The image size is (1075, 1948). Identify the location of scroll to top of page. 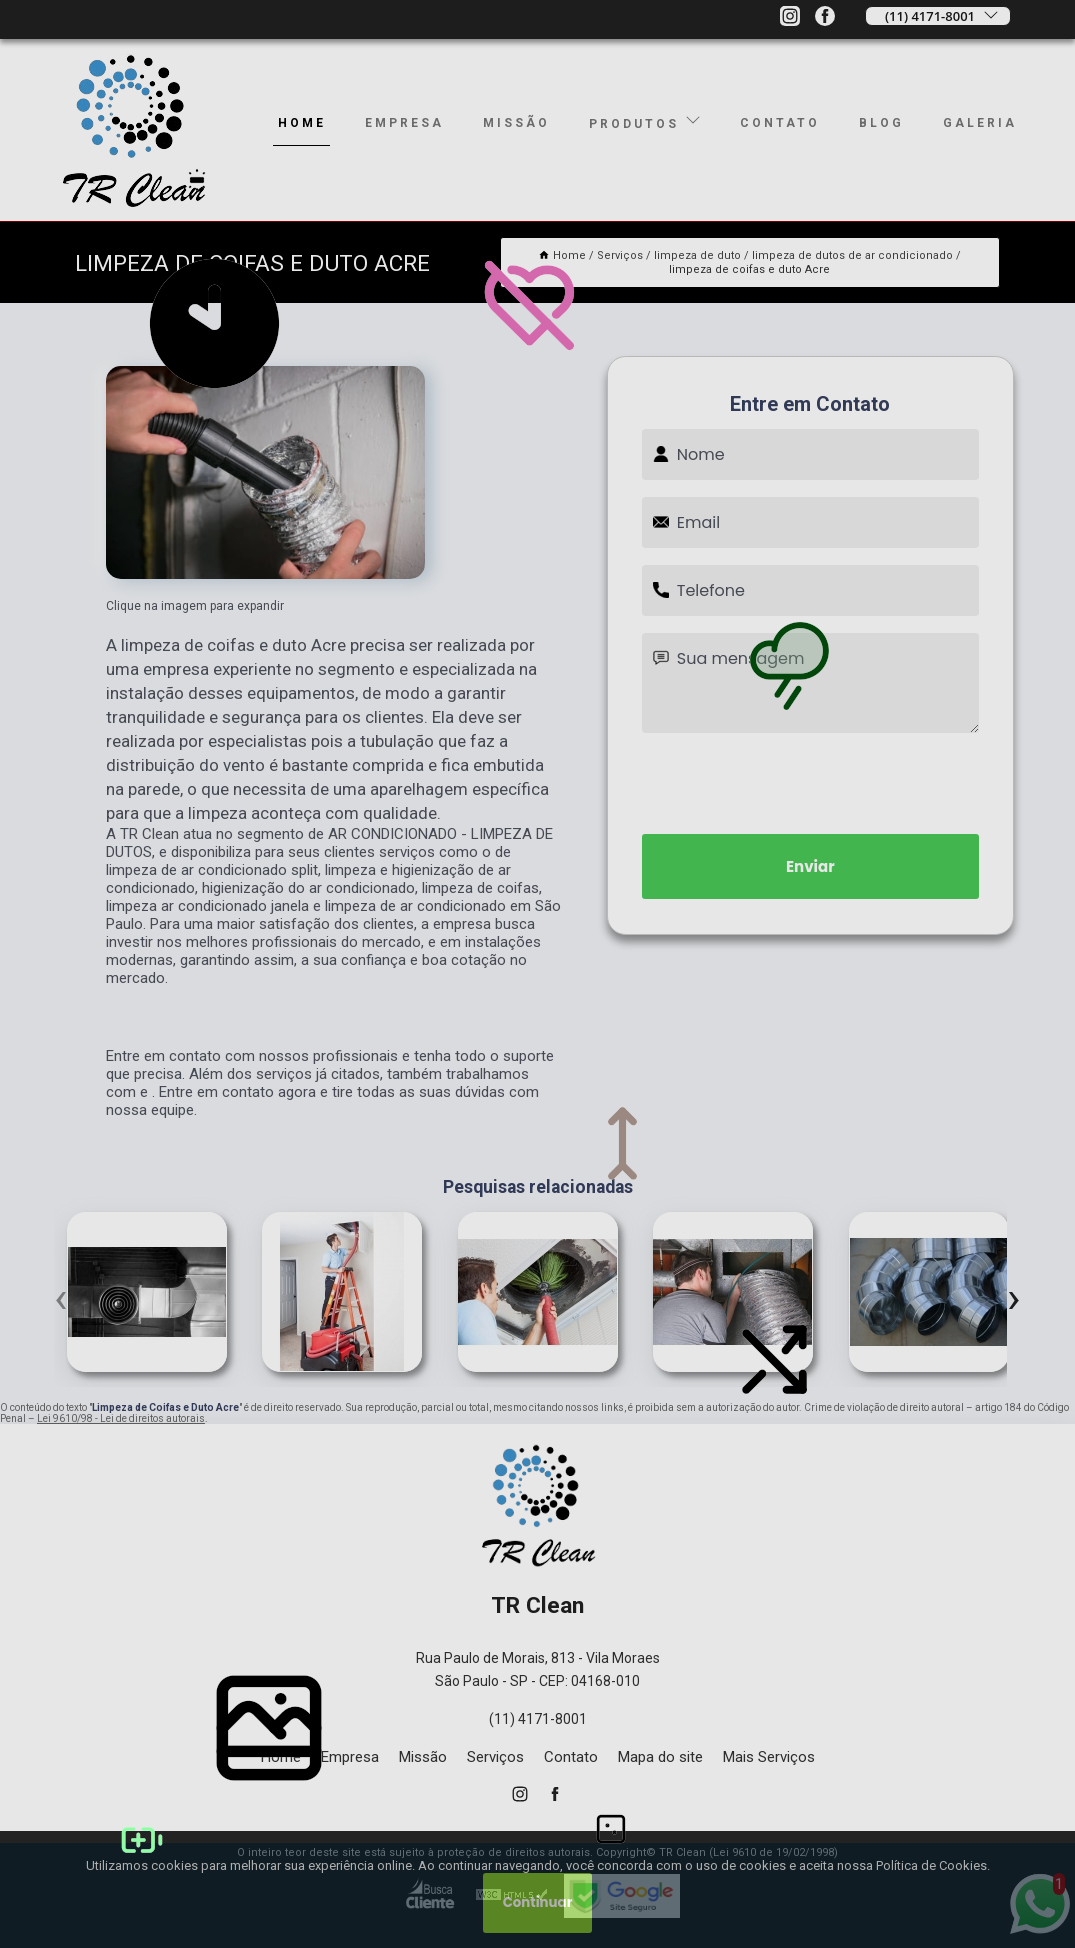
(622, 1143).